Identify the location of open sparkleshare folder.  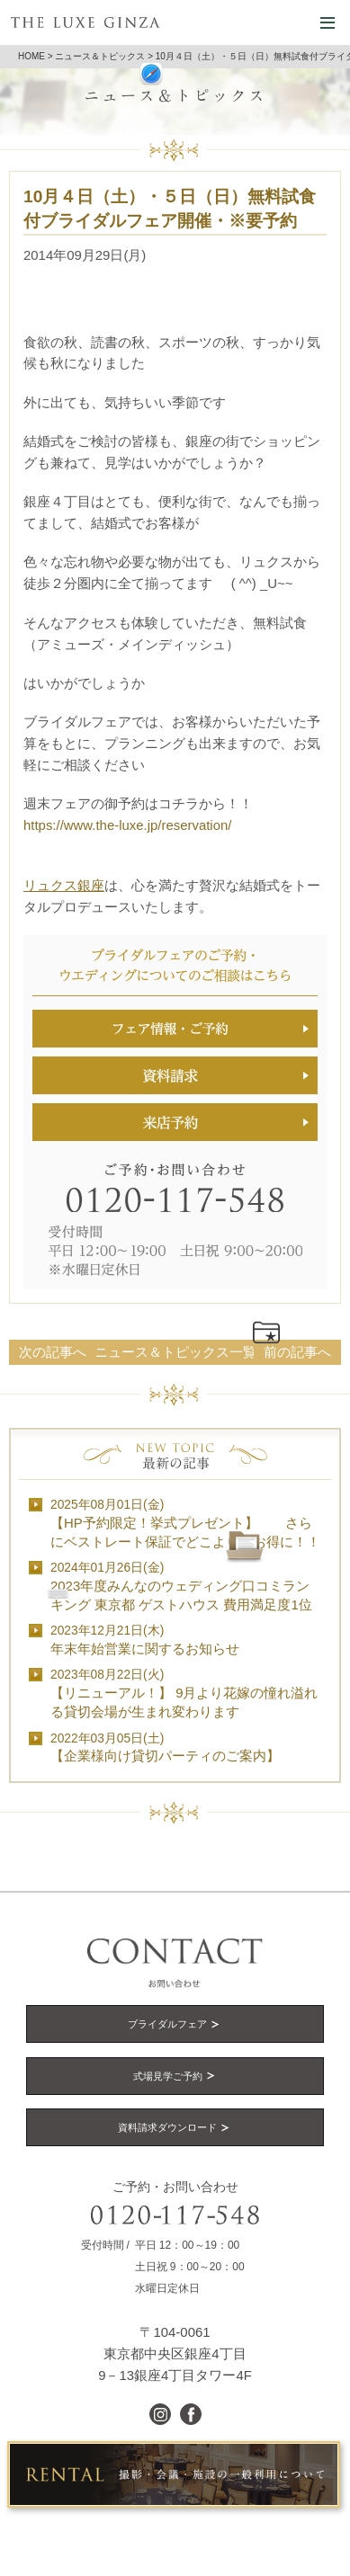
(266, 1332).